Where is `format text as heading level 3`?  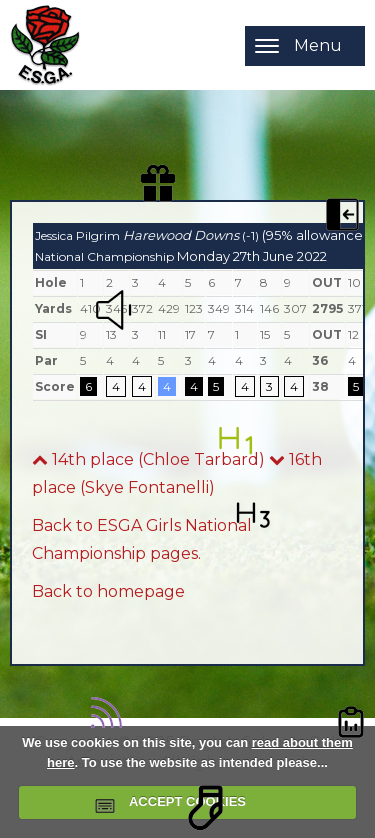 format text as heading level 3 is located at coordinates (251, 514).